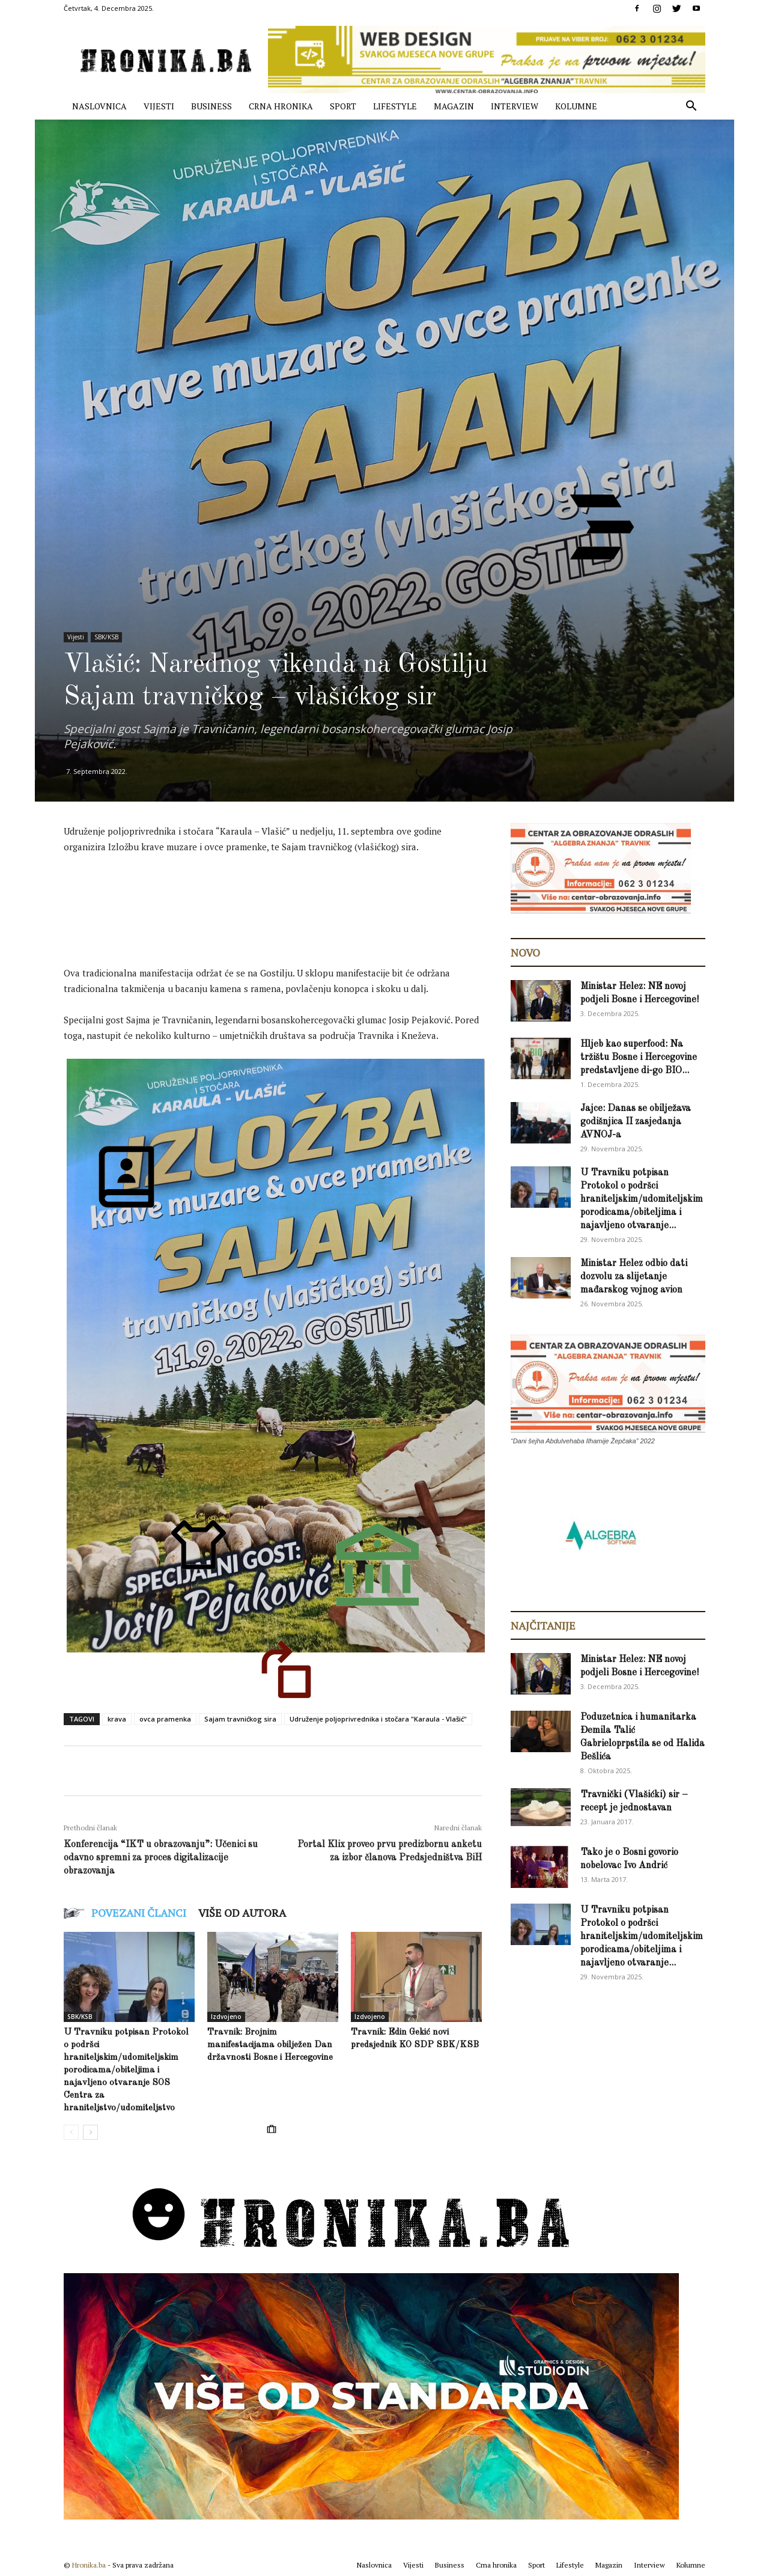 This screenshot has width=769, height=2576. What do you see at coordinates (272, 2129) in the screenshot?
I see `access travel or trip planning features` at bounding box center [272, 2129].